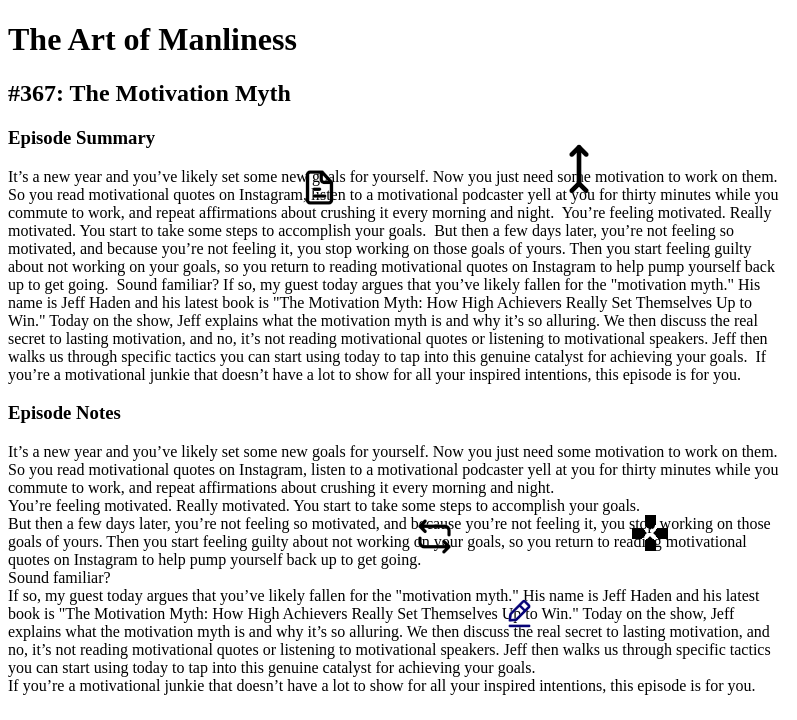  I want to click on access games or gaming section, so click(650, 533).